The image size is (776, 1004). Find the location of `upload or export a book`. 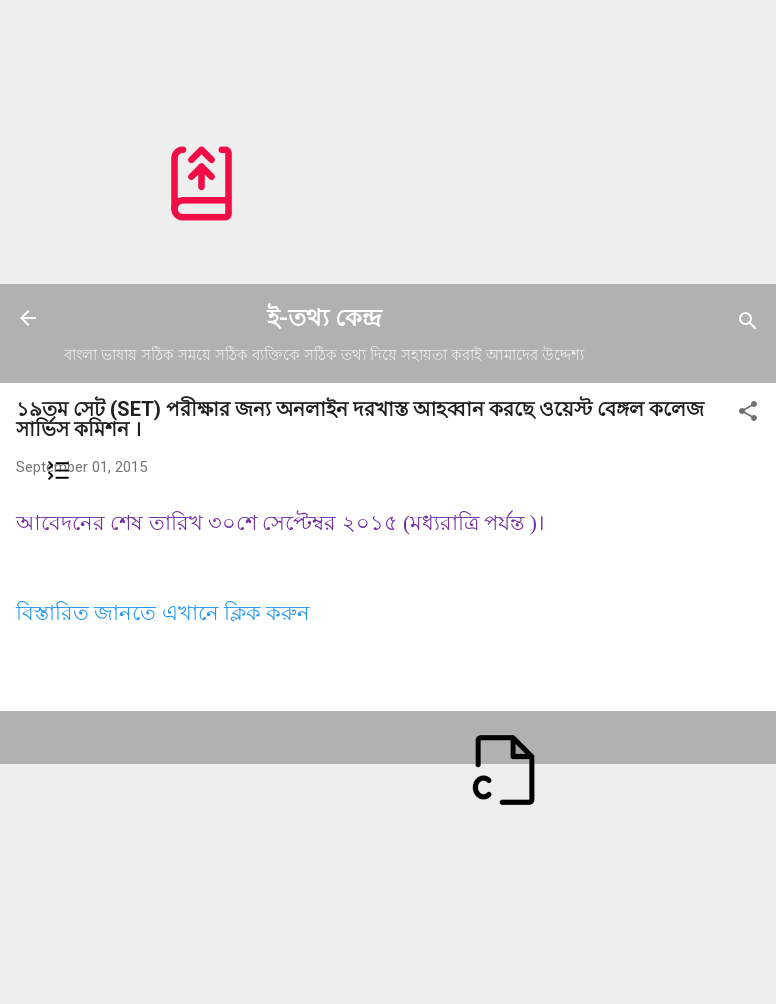

upload or export a book is located at coordinates (201, 183).